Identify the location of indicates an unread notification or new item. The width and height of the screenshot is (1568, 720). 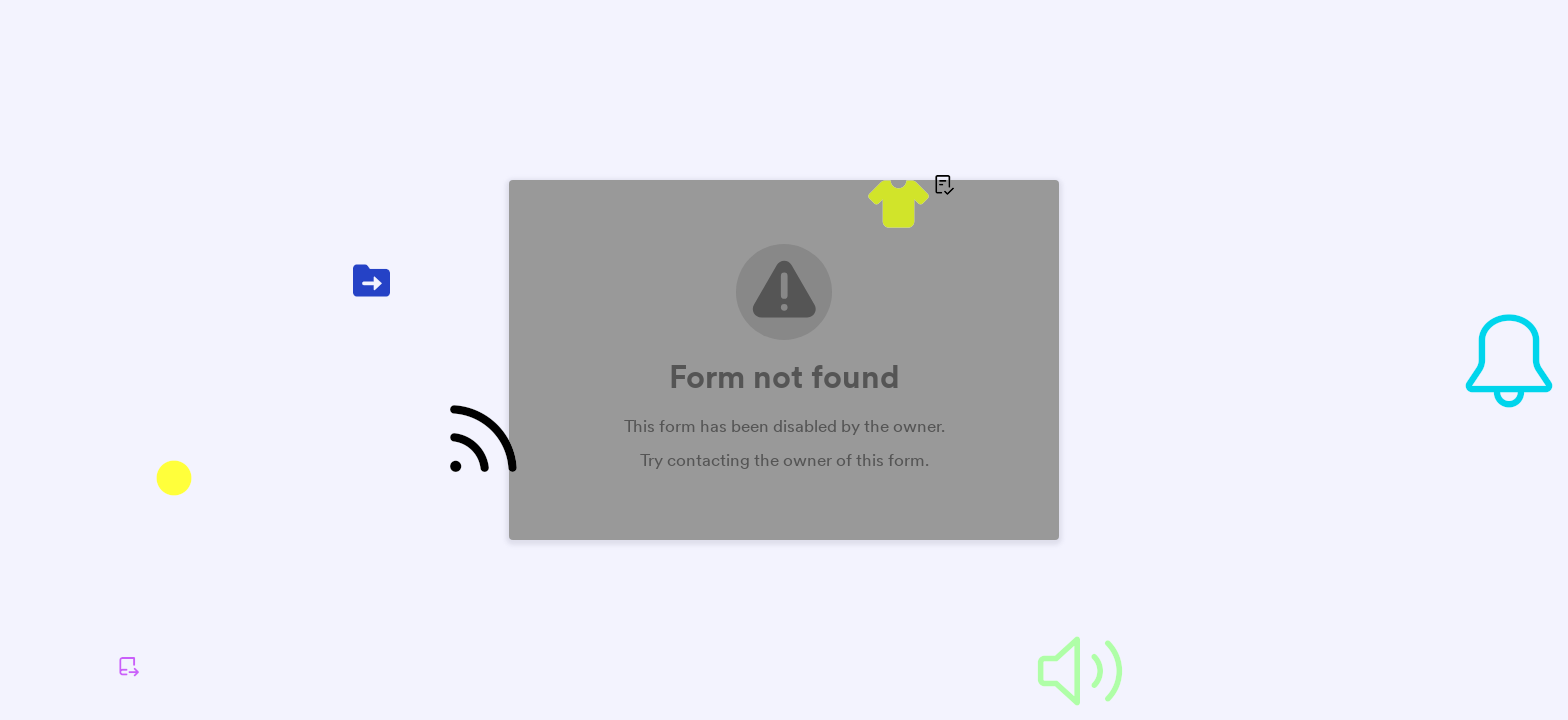
(174, 478).